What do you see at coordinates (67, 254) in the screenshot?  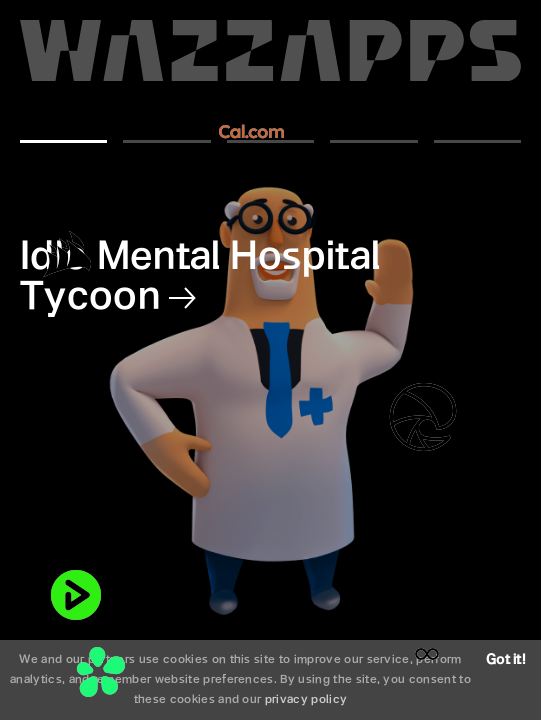 I see `corsair brand or product identifier` at bounding box center [67, 254].